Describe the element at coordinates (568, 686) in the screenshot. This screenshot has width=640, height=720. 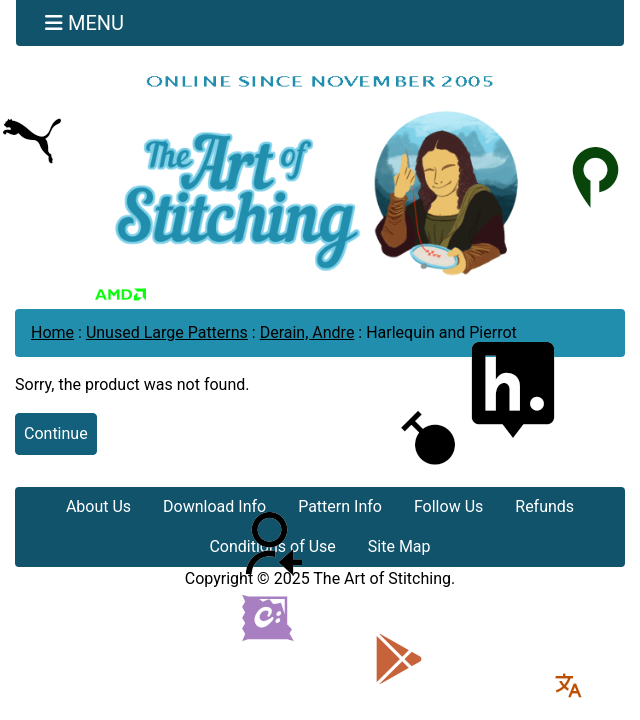
I see `translate text to another language` at that location.